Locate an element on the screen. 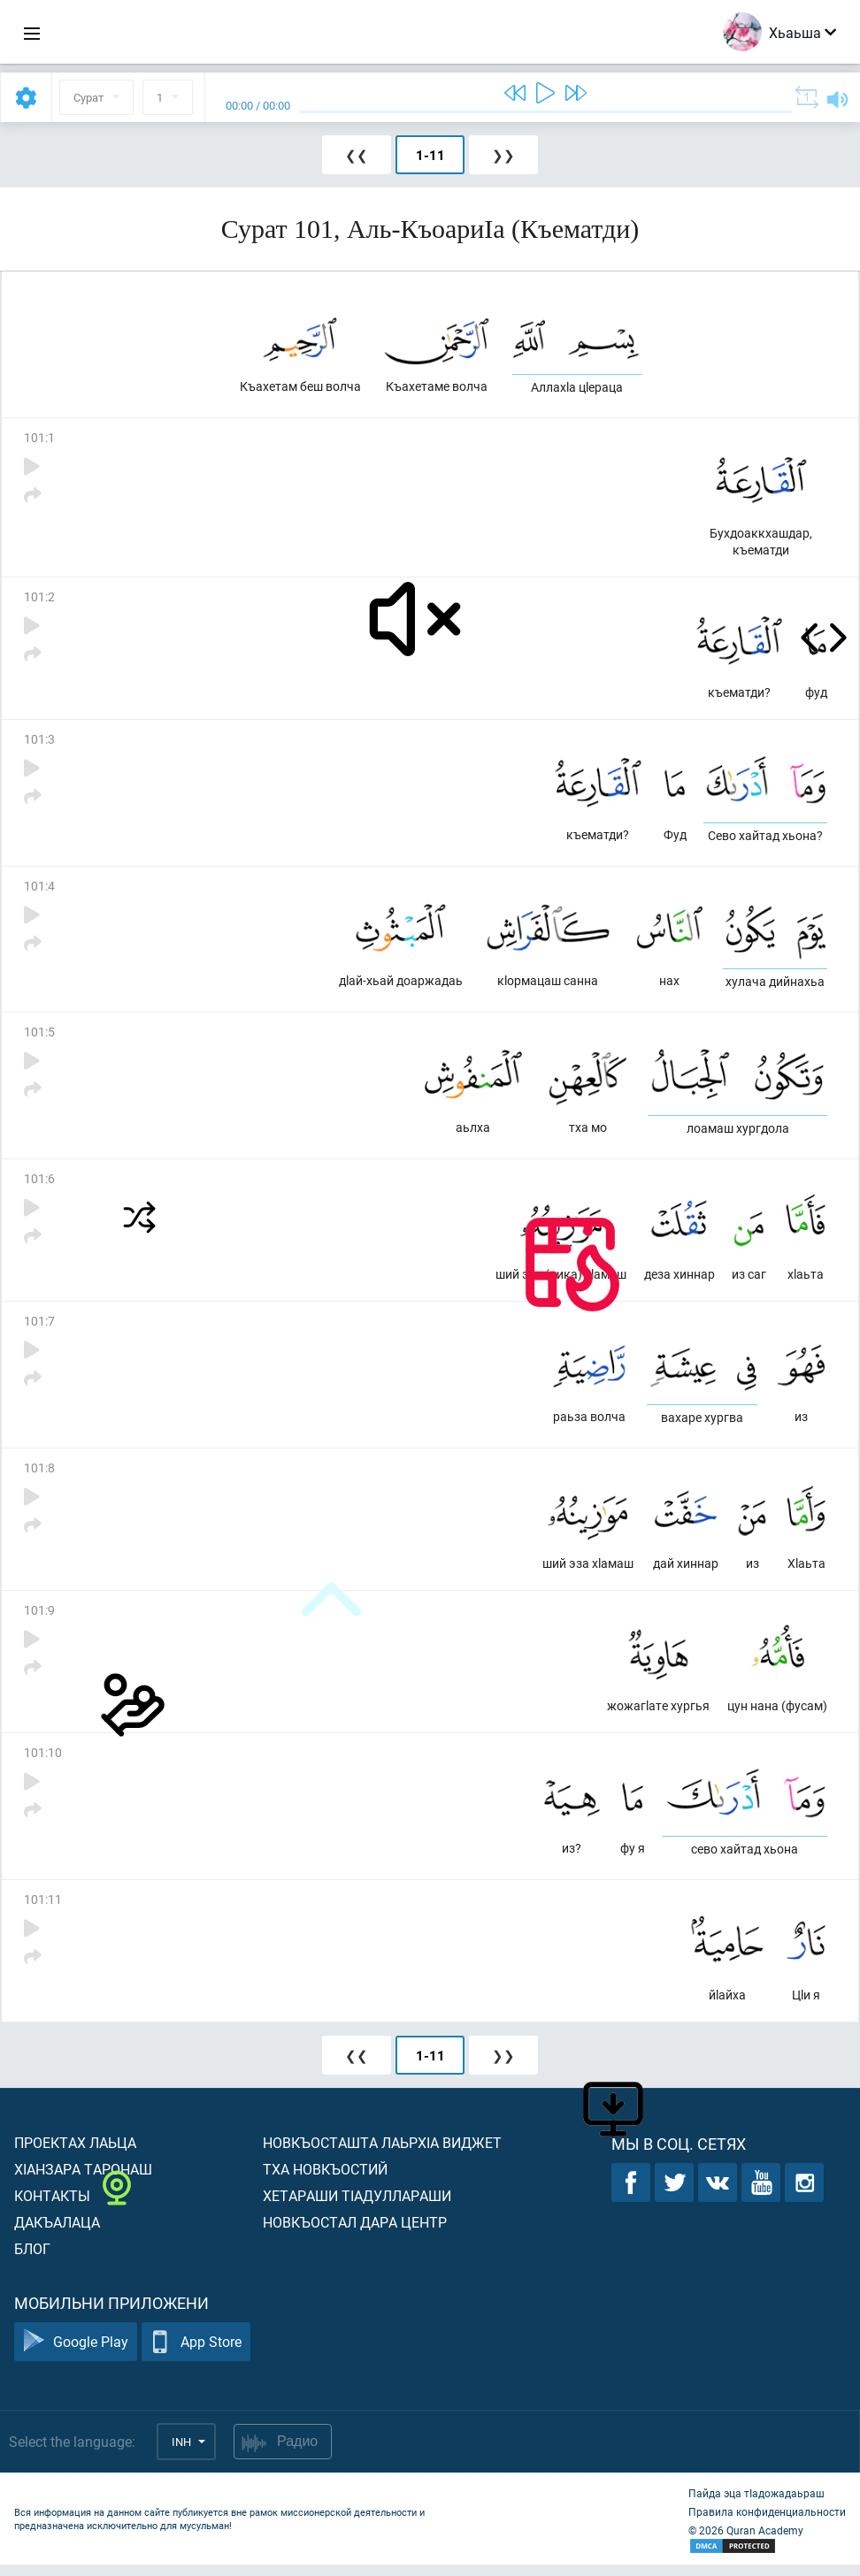  shuffle playlist or queue order is located at coordinates (139, 1217).